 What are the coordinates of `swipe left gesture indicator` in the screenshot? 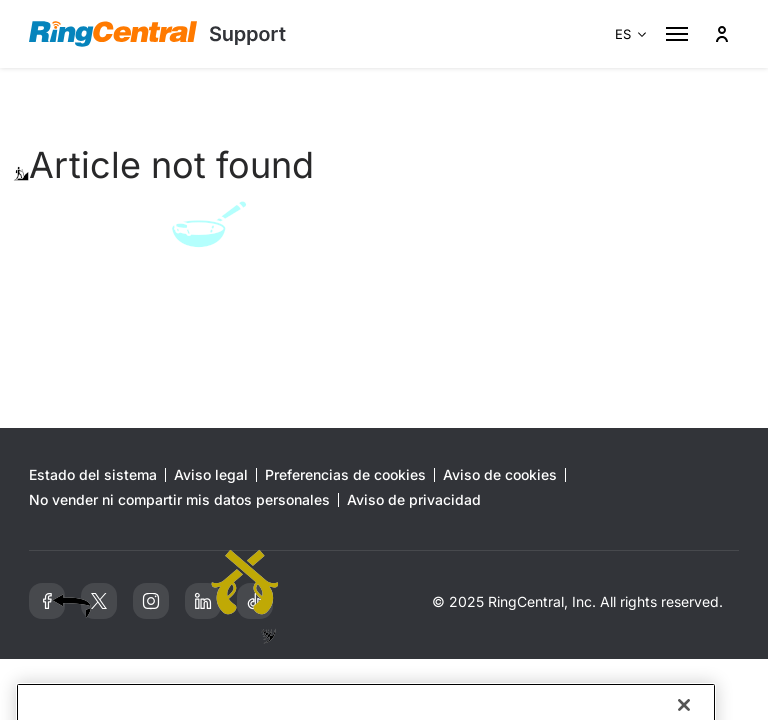 It's located at (71, 605).